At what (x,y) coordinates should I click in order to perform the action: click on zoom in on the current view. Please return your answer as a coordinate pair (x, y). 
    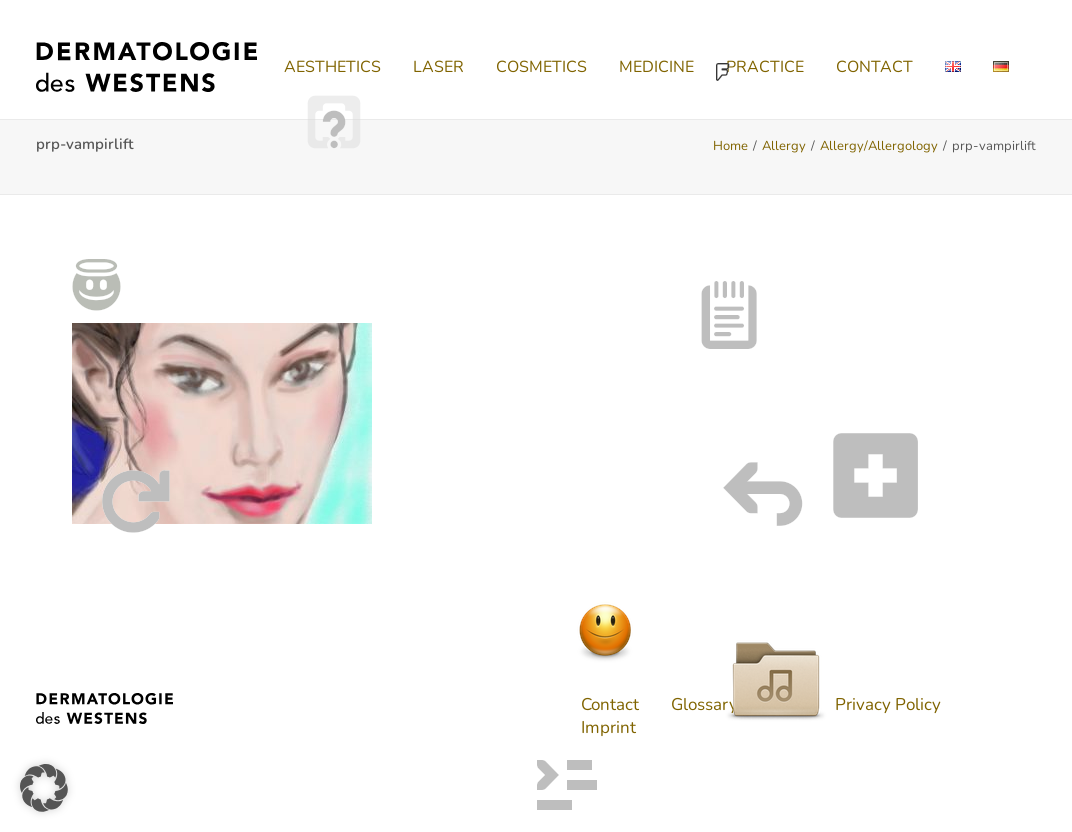
    Looking at the image, I should click on (875, 475).